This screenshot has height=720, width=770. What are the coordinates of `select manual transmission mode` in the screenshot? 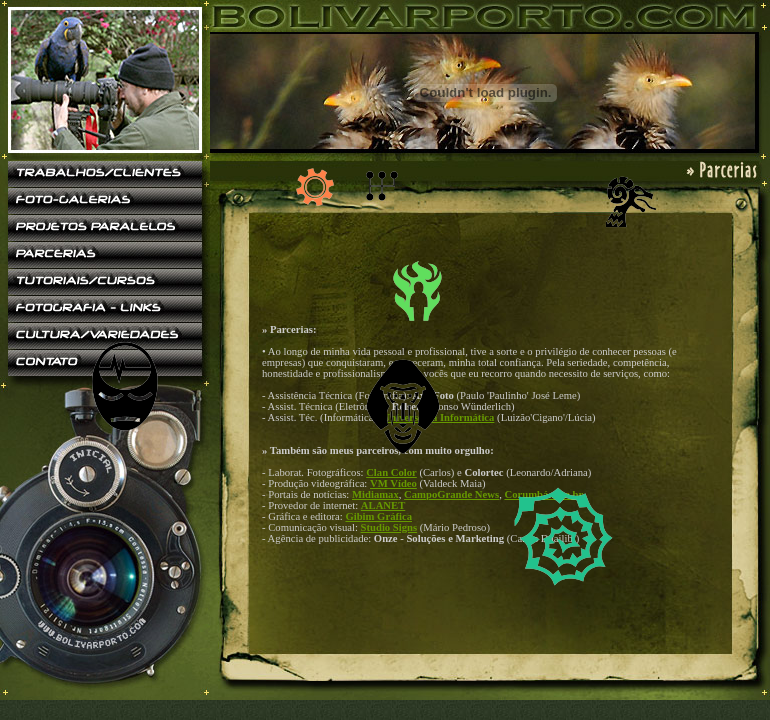 It's located at (382, 186).